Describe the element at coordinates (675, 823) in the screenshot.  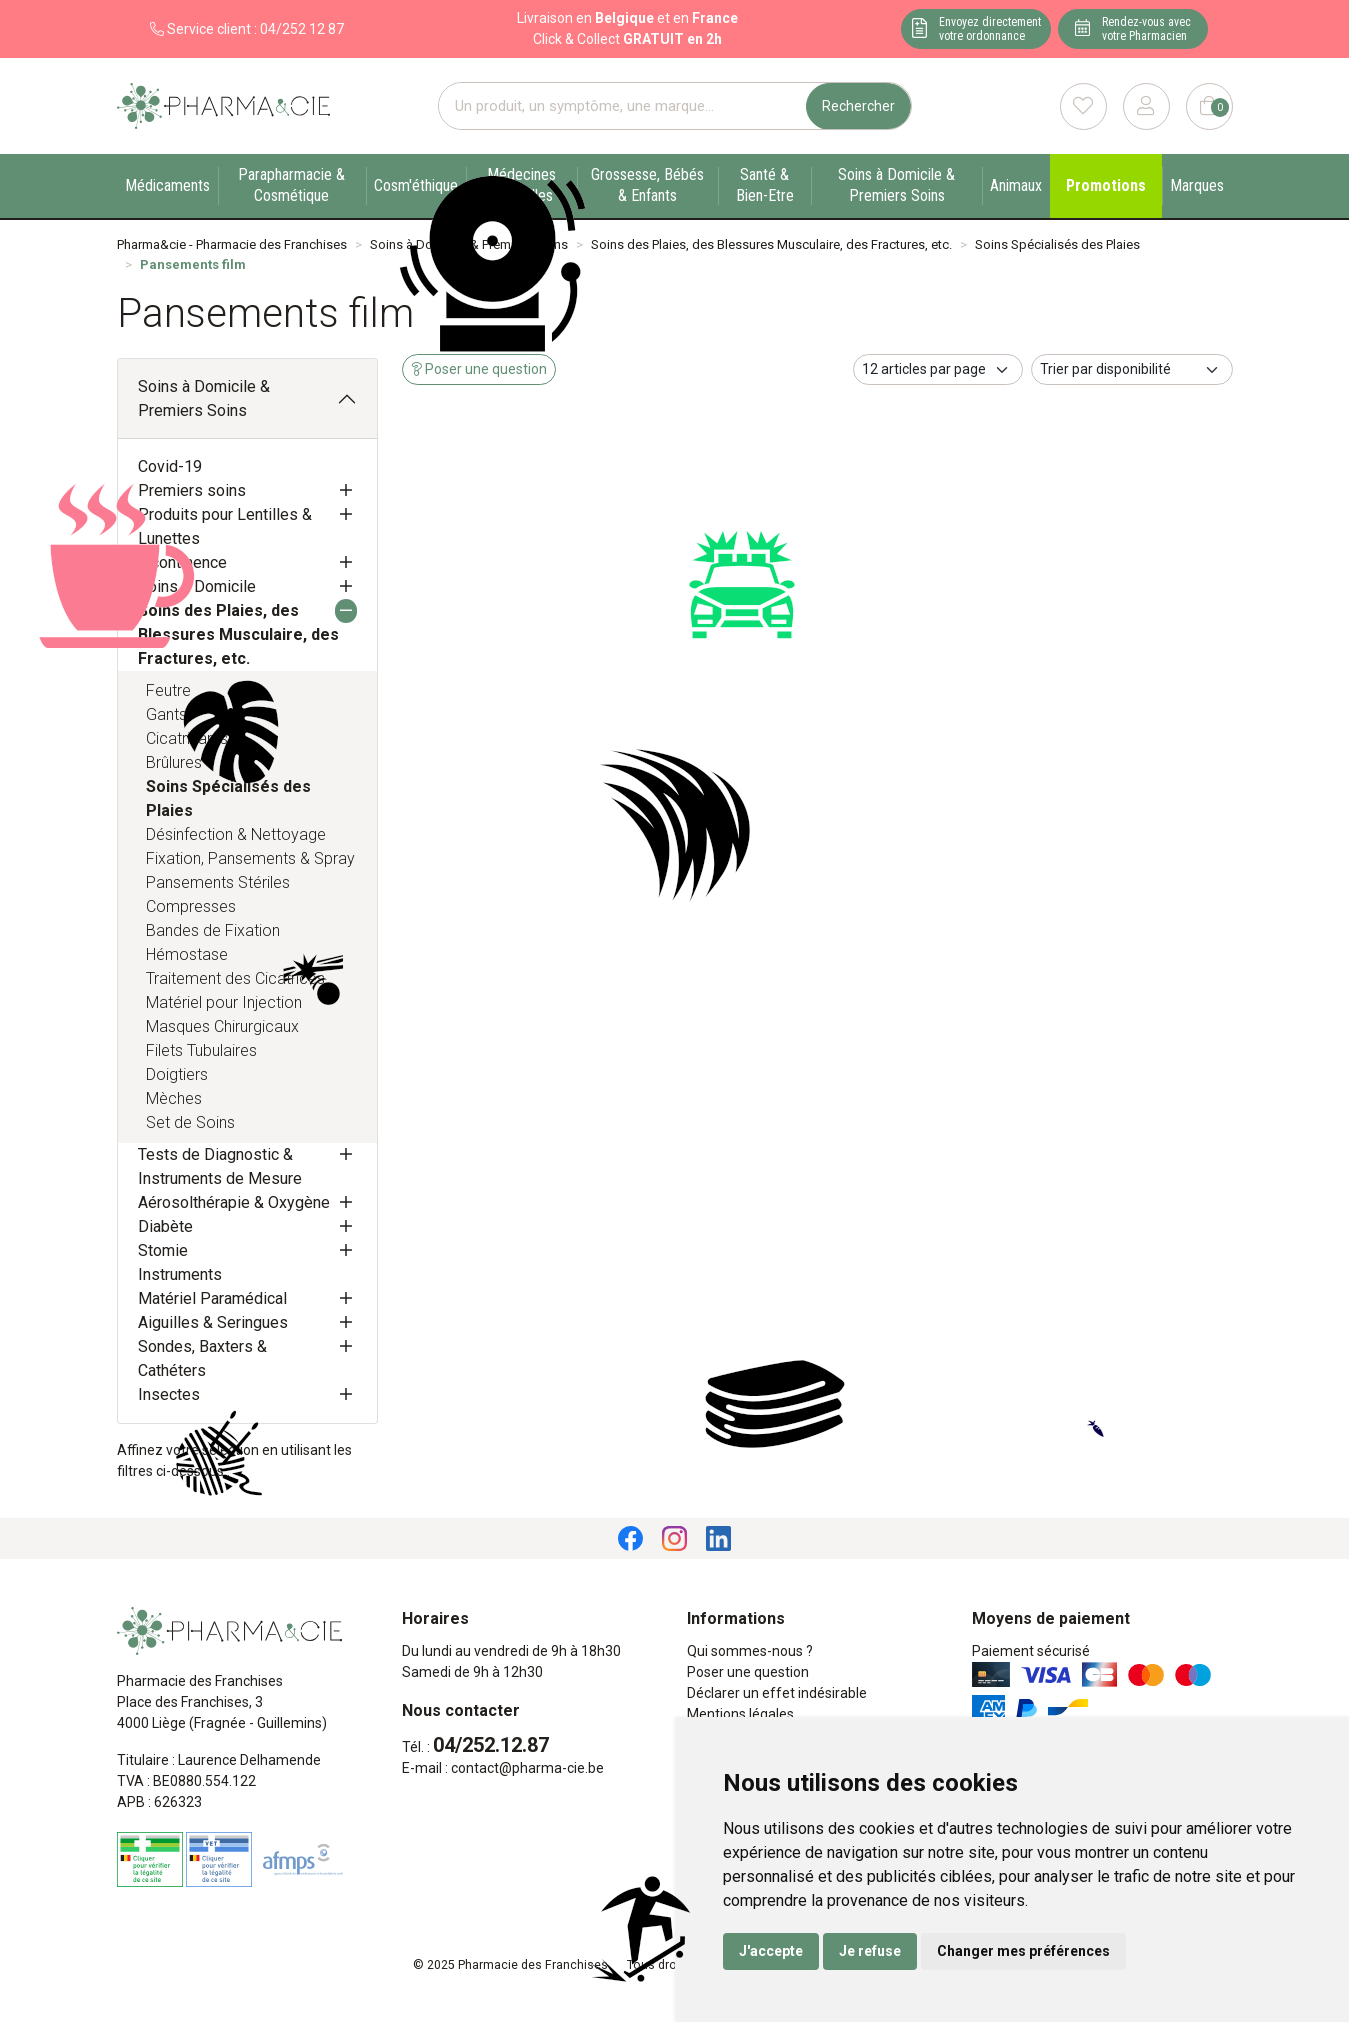
I see `indicates a wound or injury status effect` at that location.